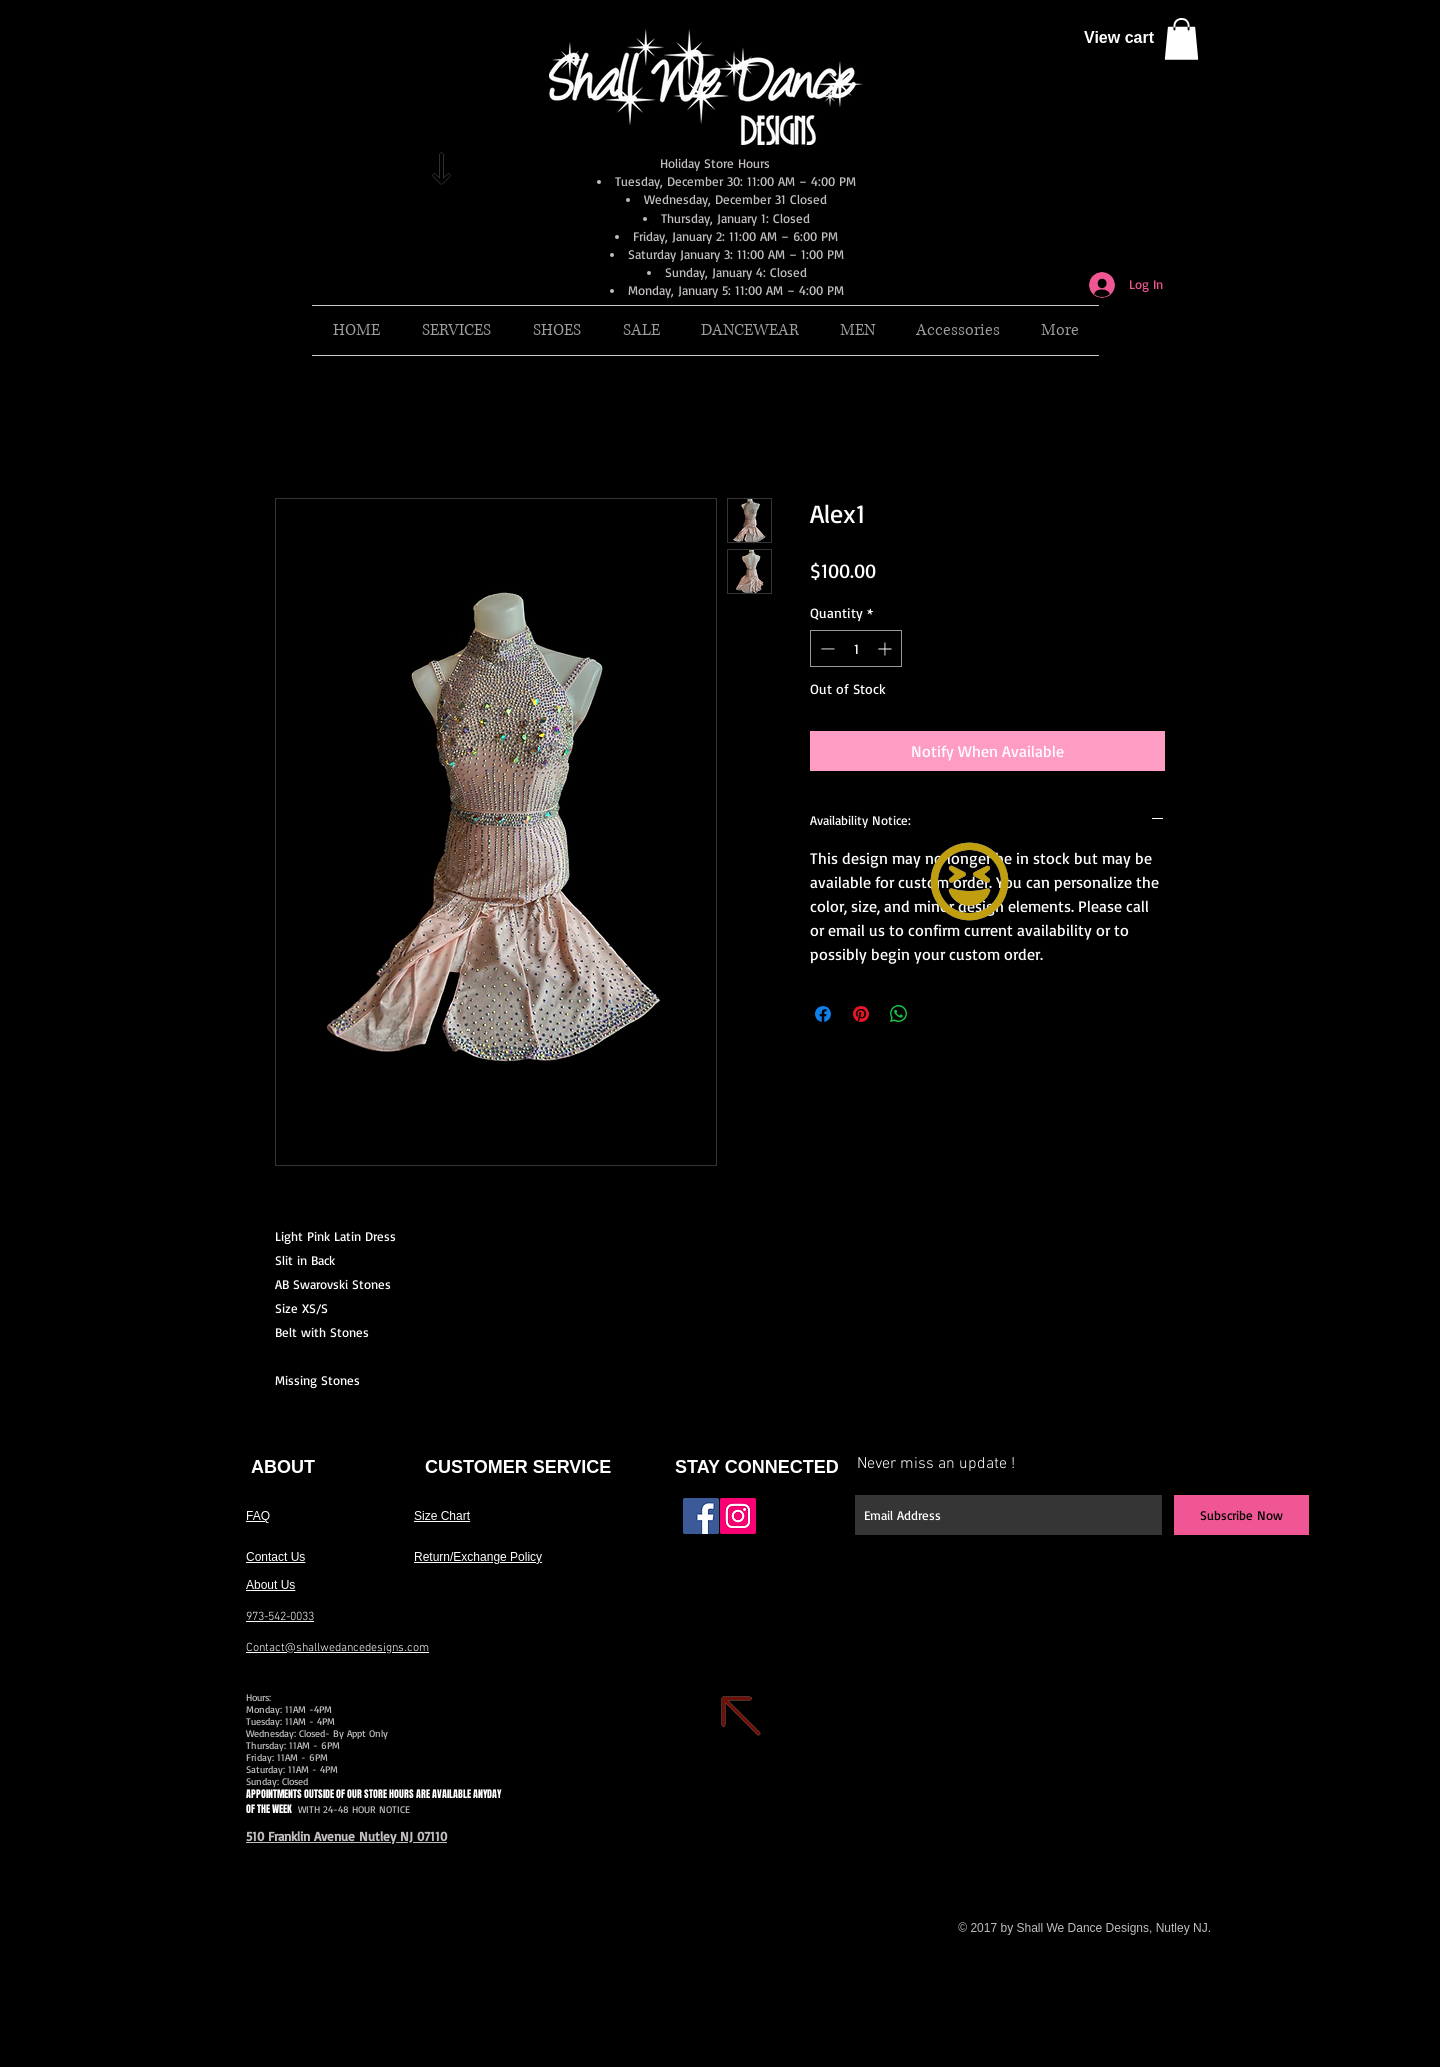 Image resolution: width=1440 pixels, height=2067 pixels. Describe the element at coordinates (441, 168) in the screenshot. I see `scroll down for more content` at that location.